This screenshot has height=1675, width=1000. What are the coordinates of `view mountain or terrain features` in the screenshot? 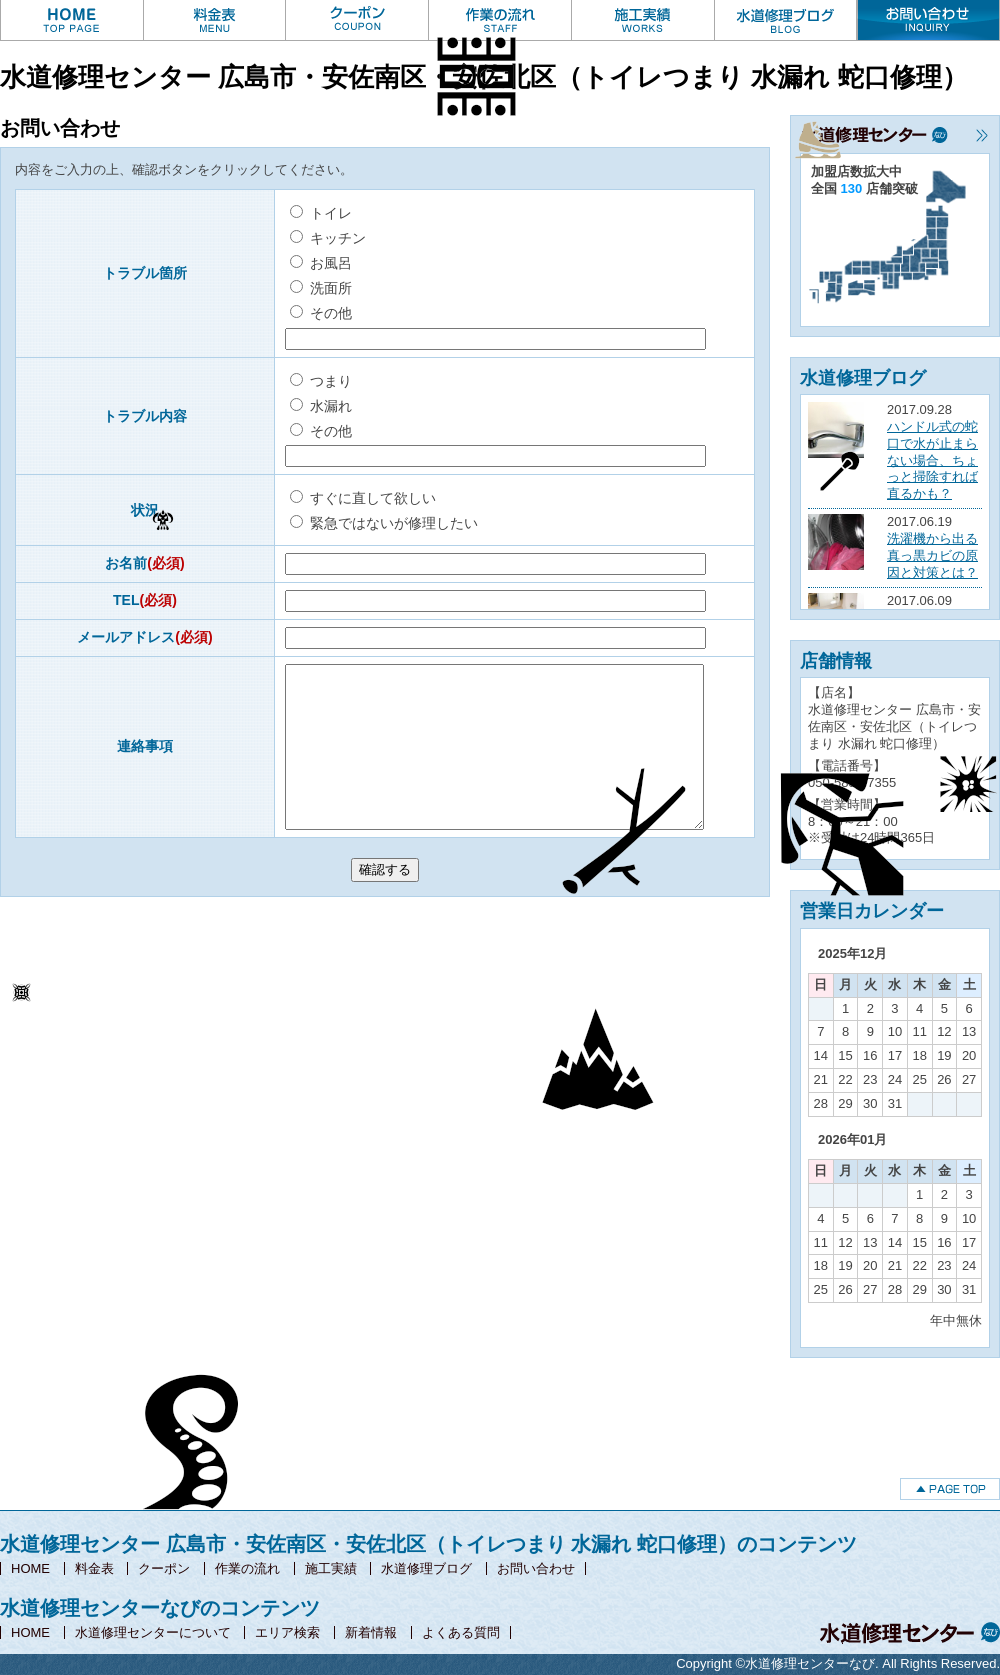 It's located at (598, 1064).